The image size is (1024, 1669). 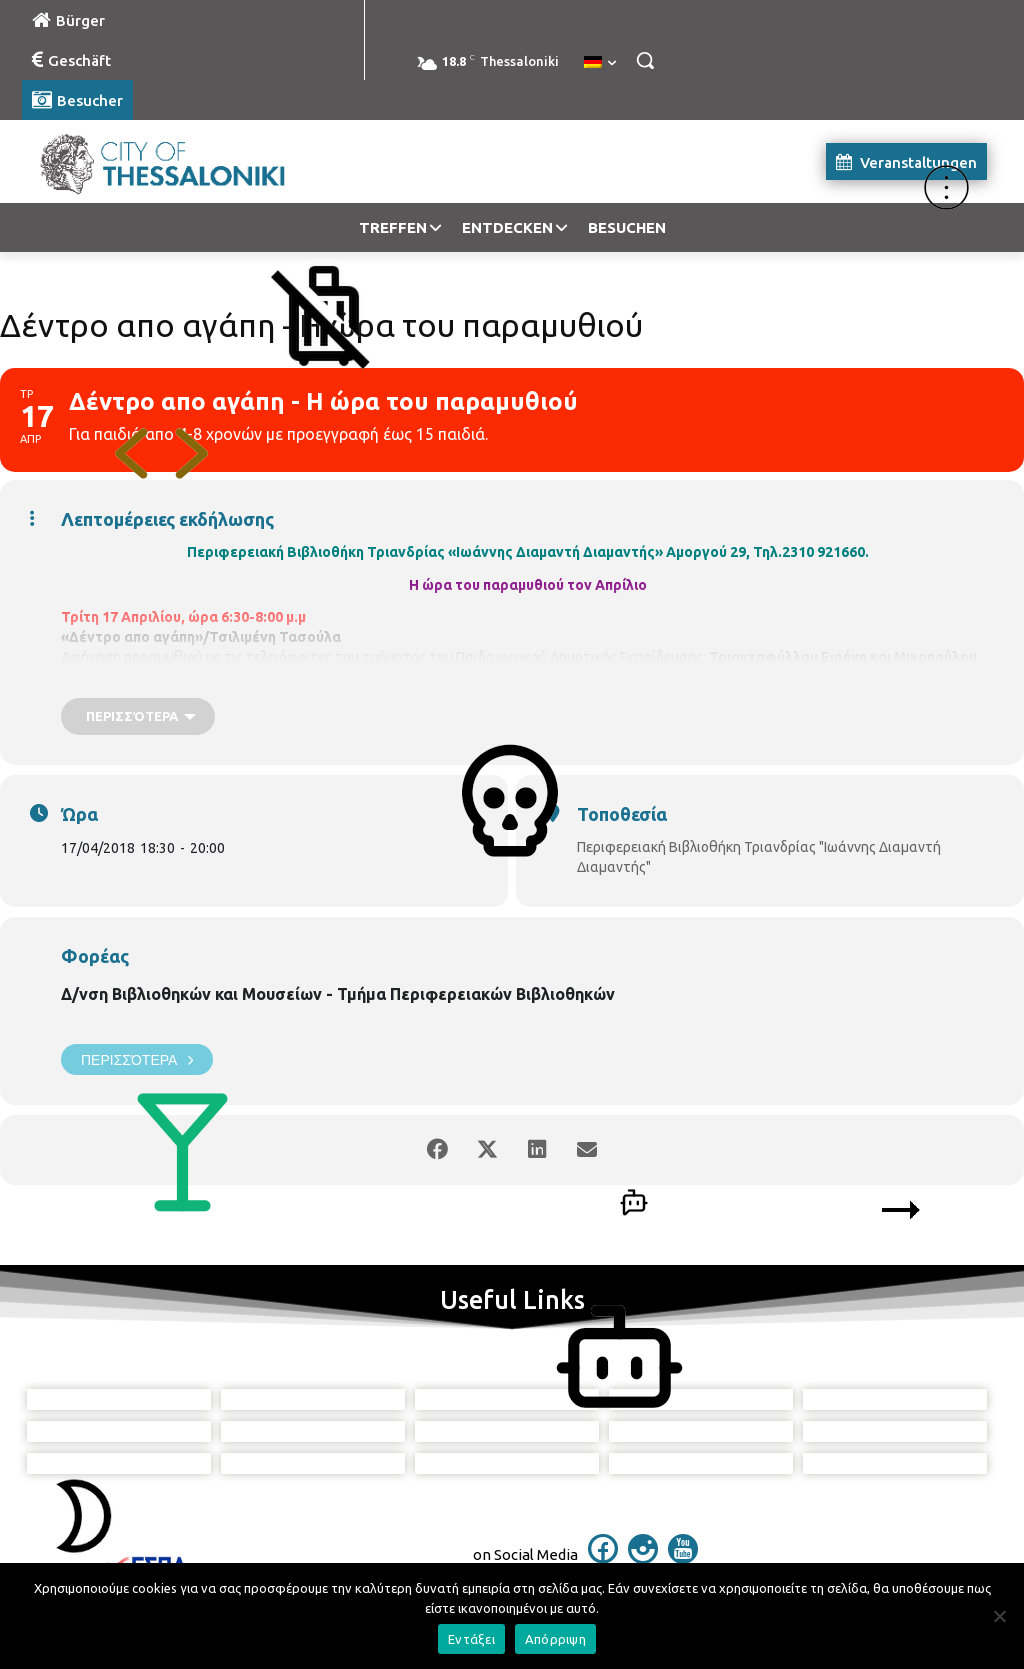 What do you see at coordinates (510, 798) in the screenshot?
I see `indicates a fatal error or critical warning` at bounding box center [510, 798].